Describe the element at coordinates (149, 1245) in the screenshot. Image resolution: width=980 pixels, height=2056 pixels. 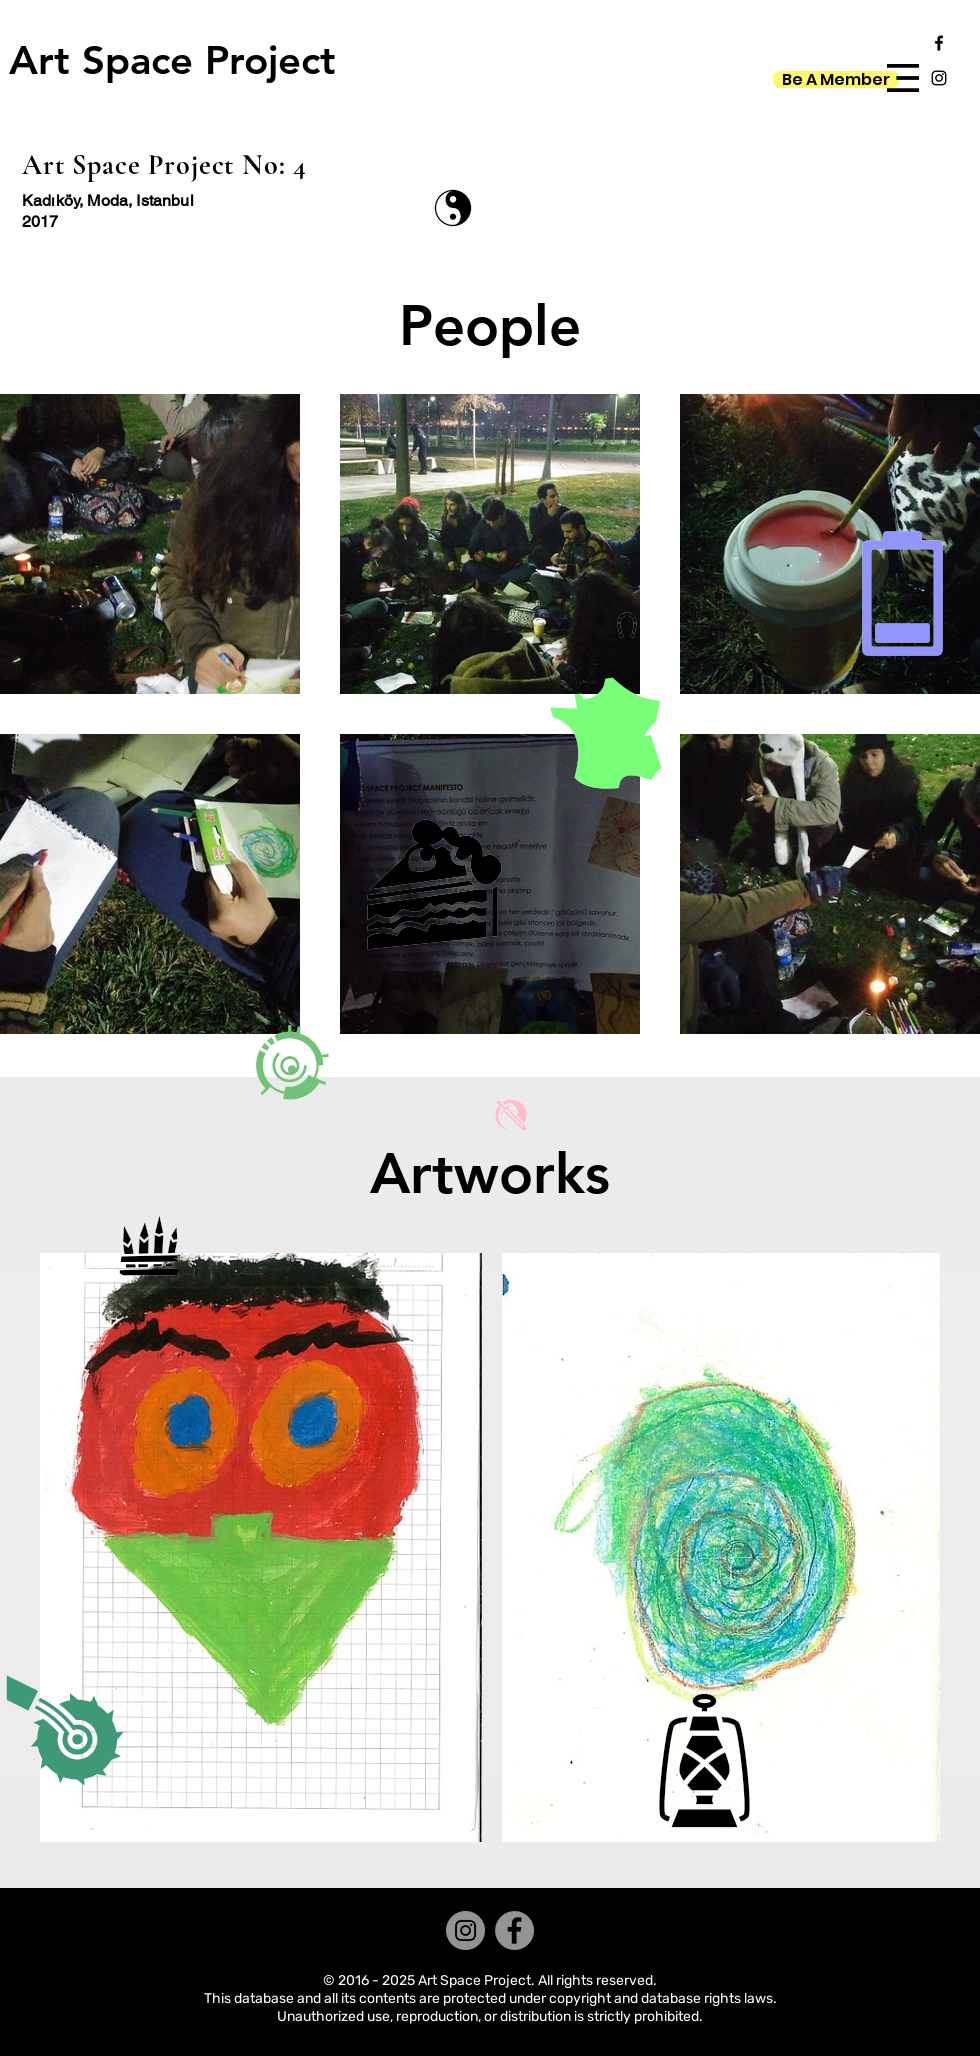
I see `place defensive barrier or fortification` at that location.